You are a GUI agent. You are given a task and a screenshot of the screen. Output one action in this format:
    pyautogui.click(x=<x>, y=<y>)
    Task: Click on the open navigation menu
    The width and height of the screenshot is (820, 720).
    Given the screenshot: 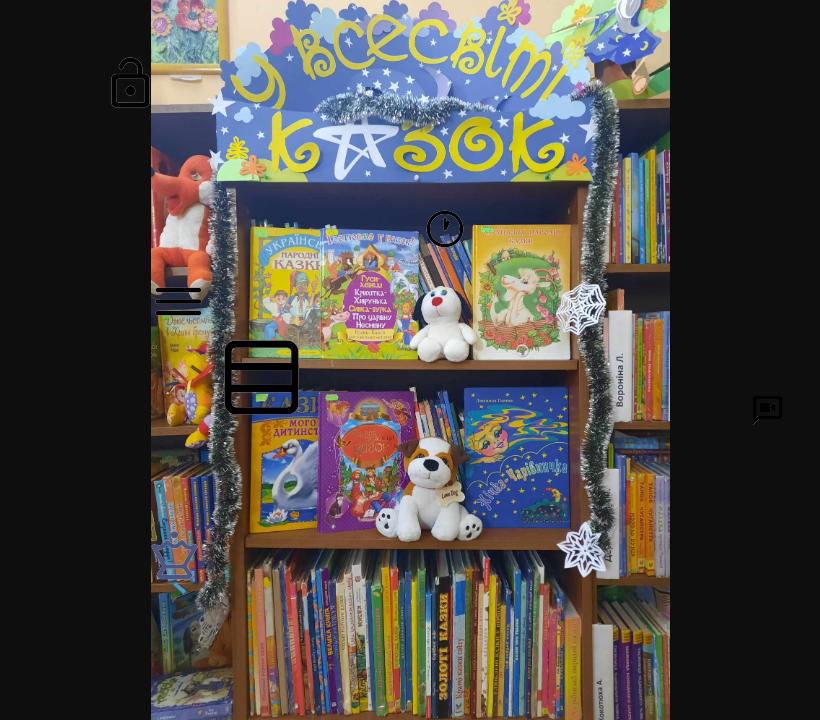 What is the action you would take?
    pyautogui.click(x=178, y=301)
    